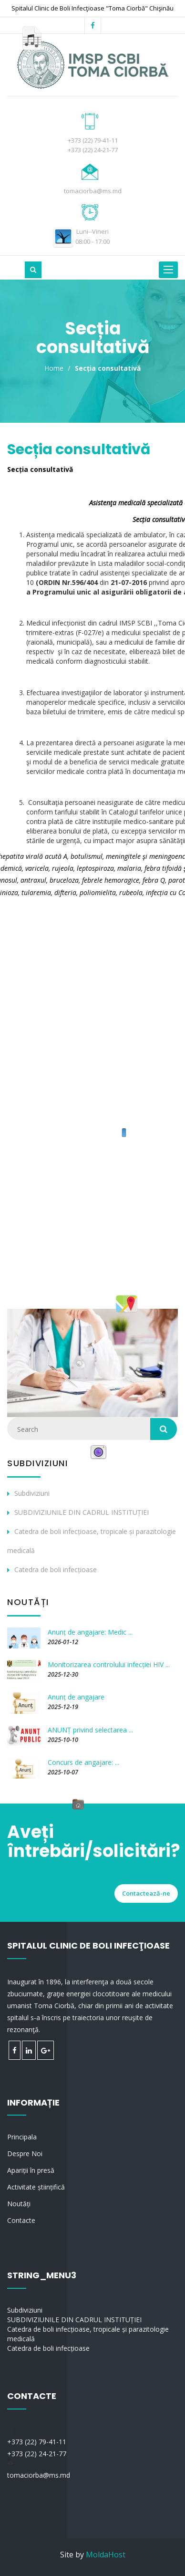  What do you see at coordinates (32, 38) in the screenshot?
I see `iMelody ringtone file` at bounding box center [32, 38].